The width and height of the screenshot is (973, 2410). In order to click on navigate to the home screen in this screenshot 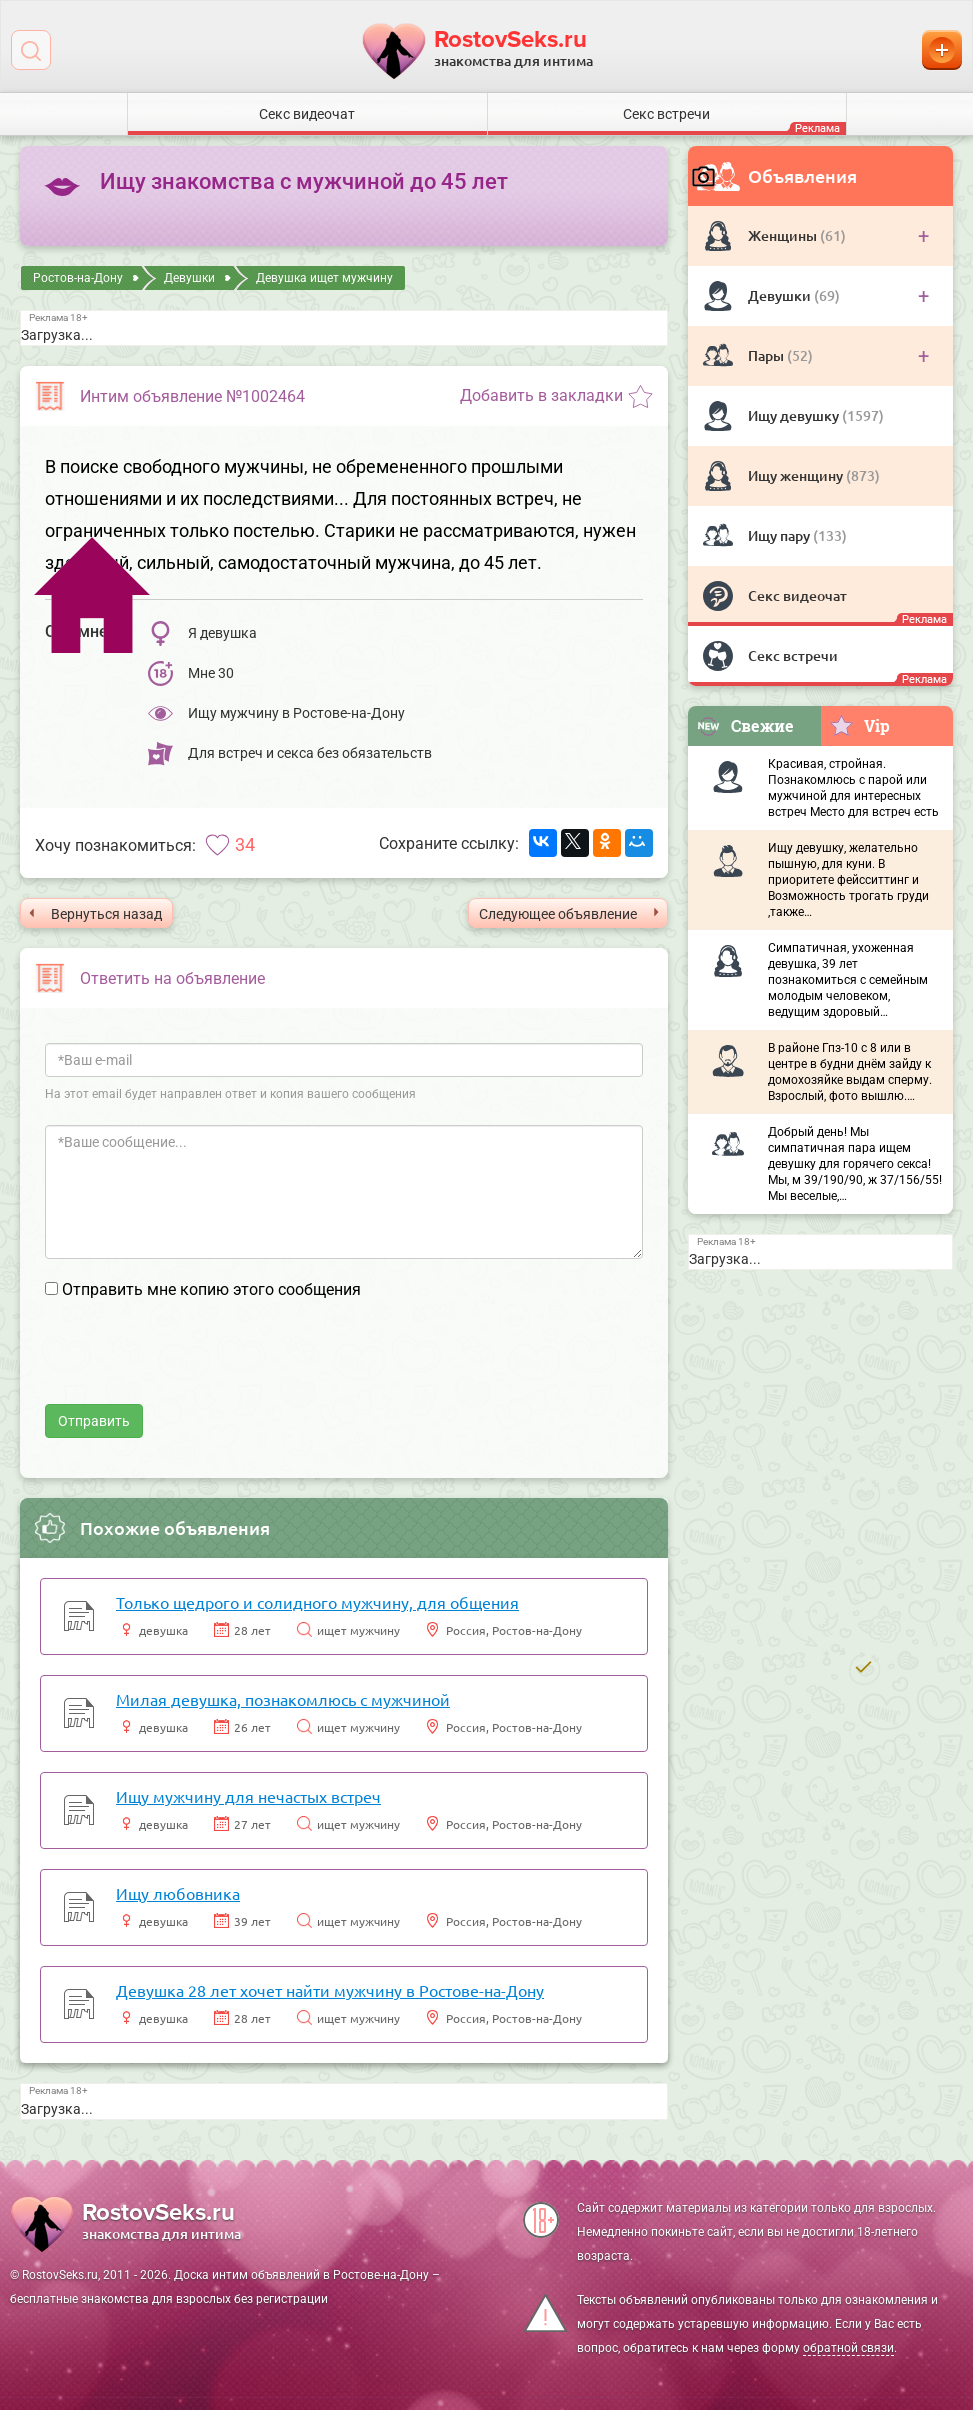, I will do `click(92, 595)`.